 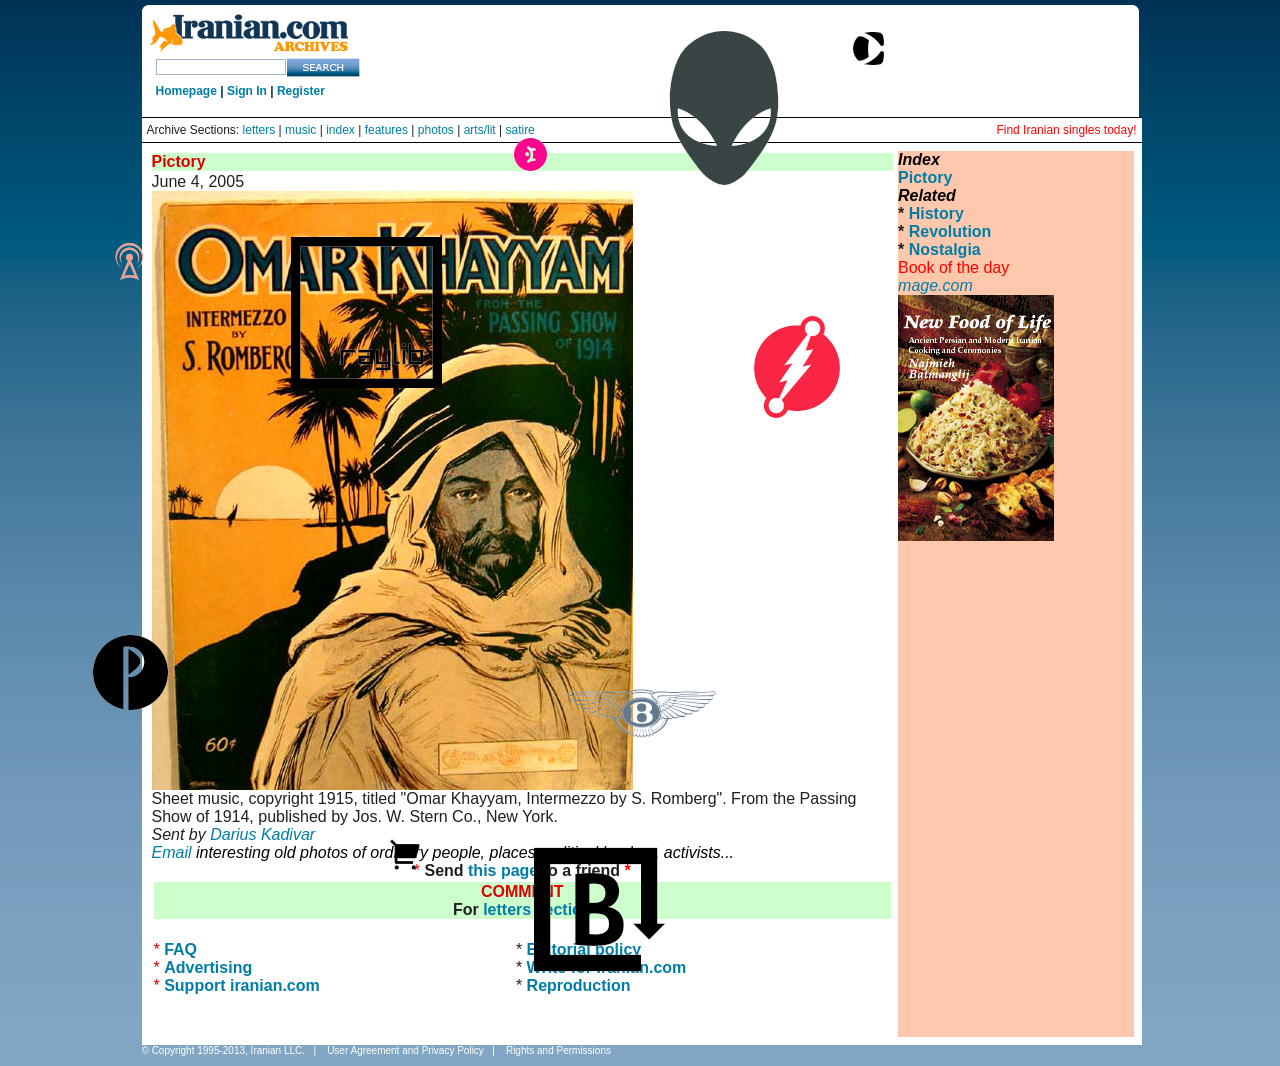 I want to click on raylib game development library logo, so click(x=366, y=312).